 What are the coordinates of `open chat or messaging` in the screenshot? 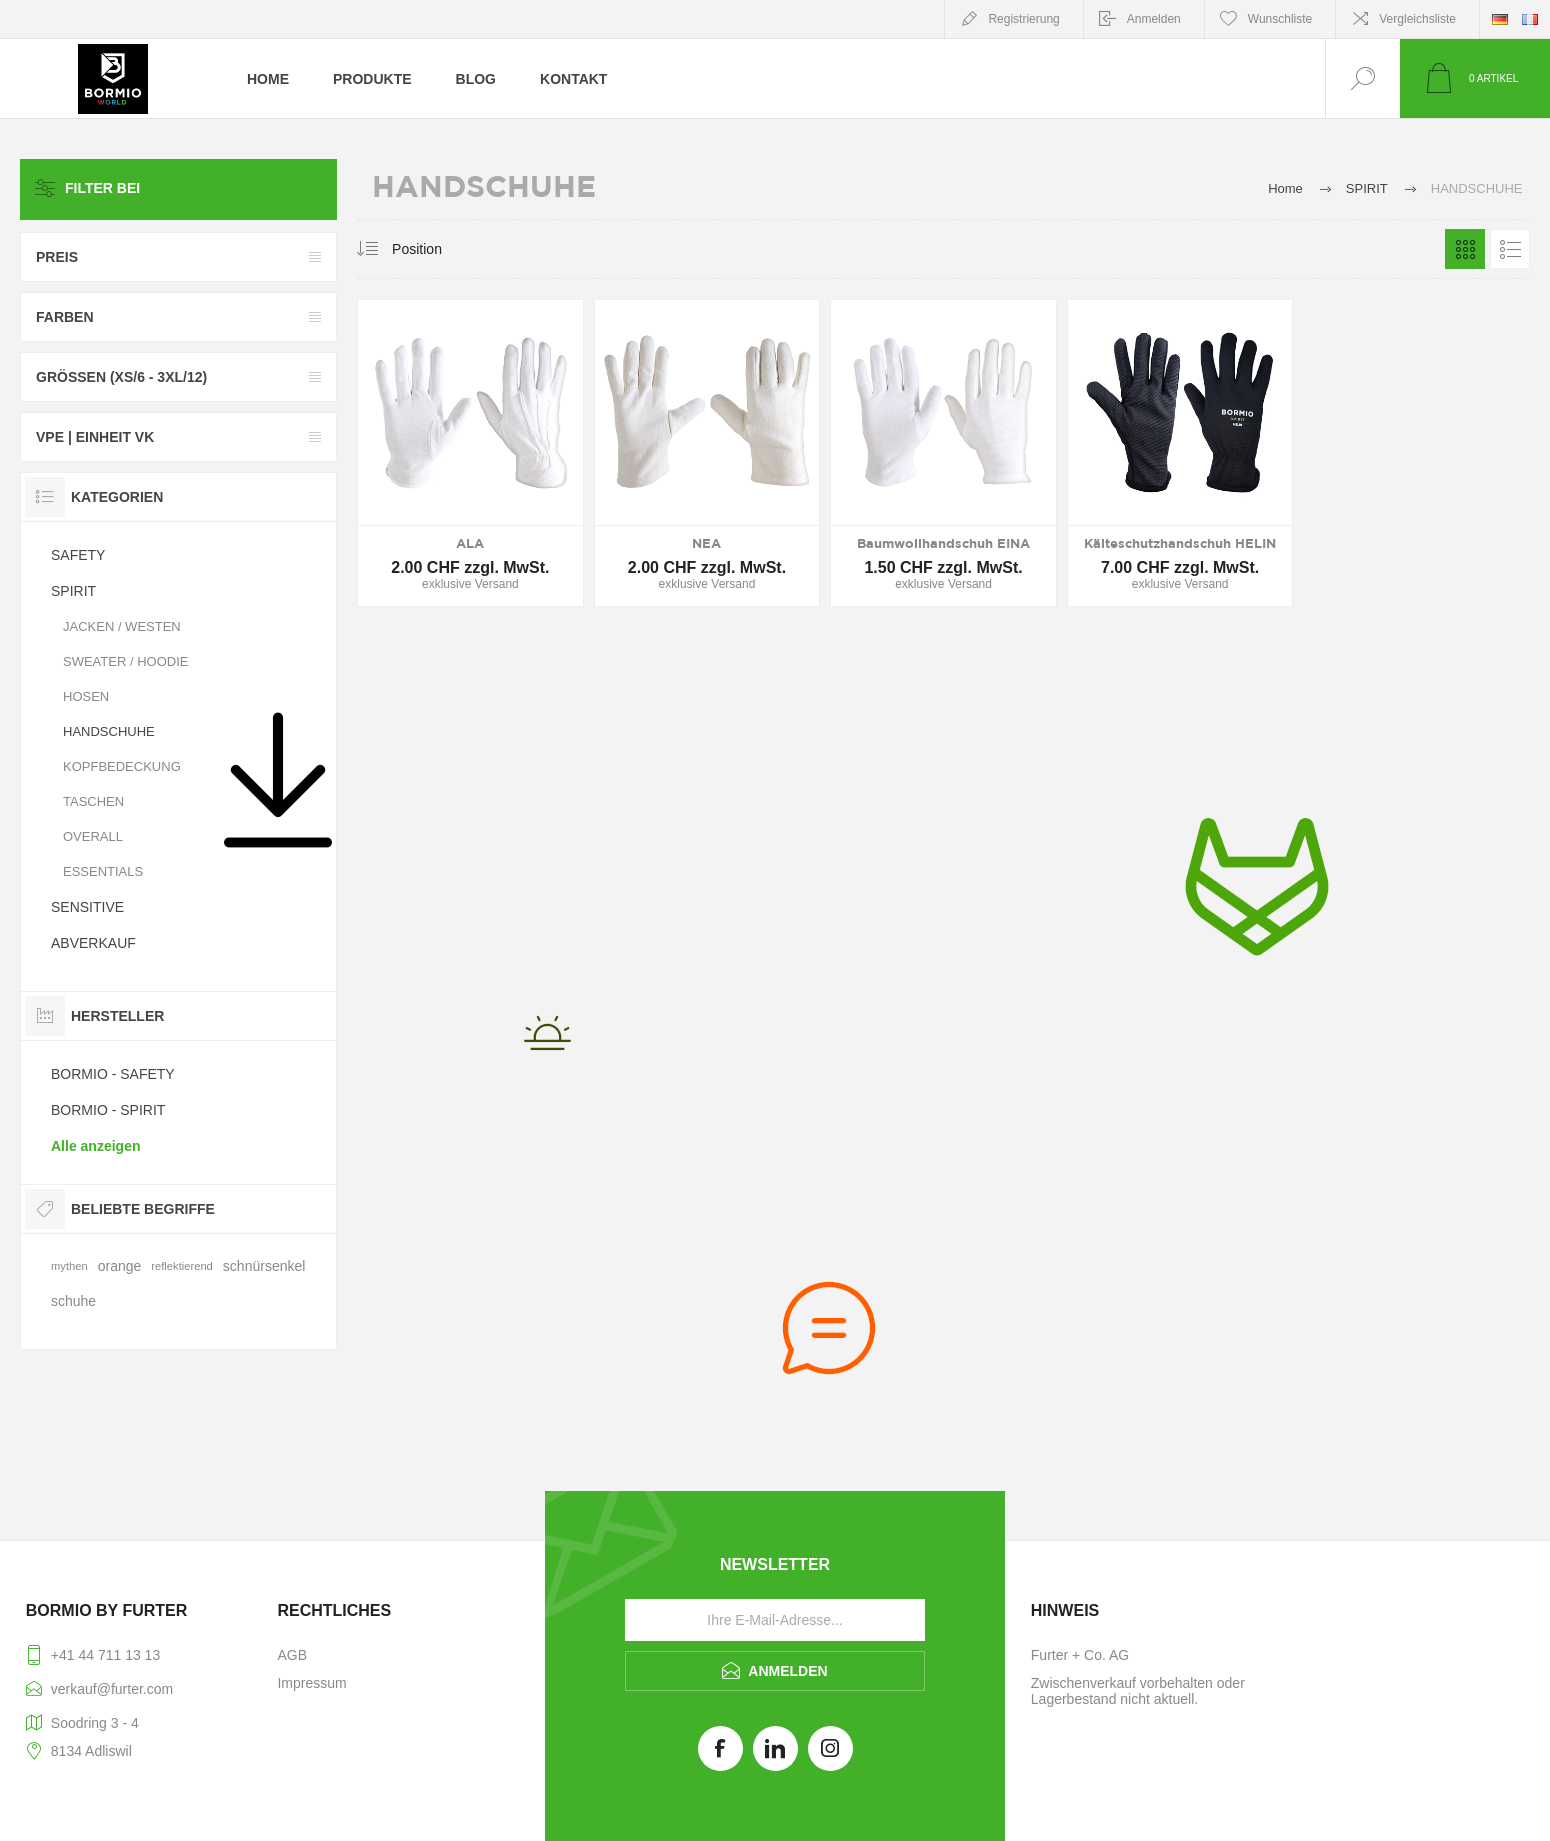 It's located at (829, 1328).